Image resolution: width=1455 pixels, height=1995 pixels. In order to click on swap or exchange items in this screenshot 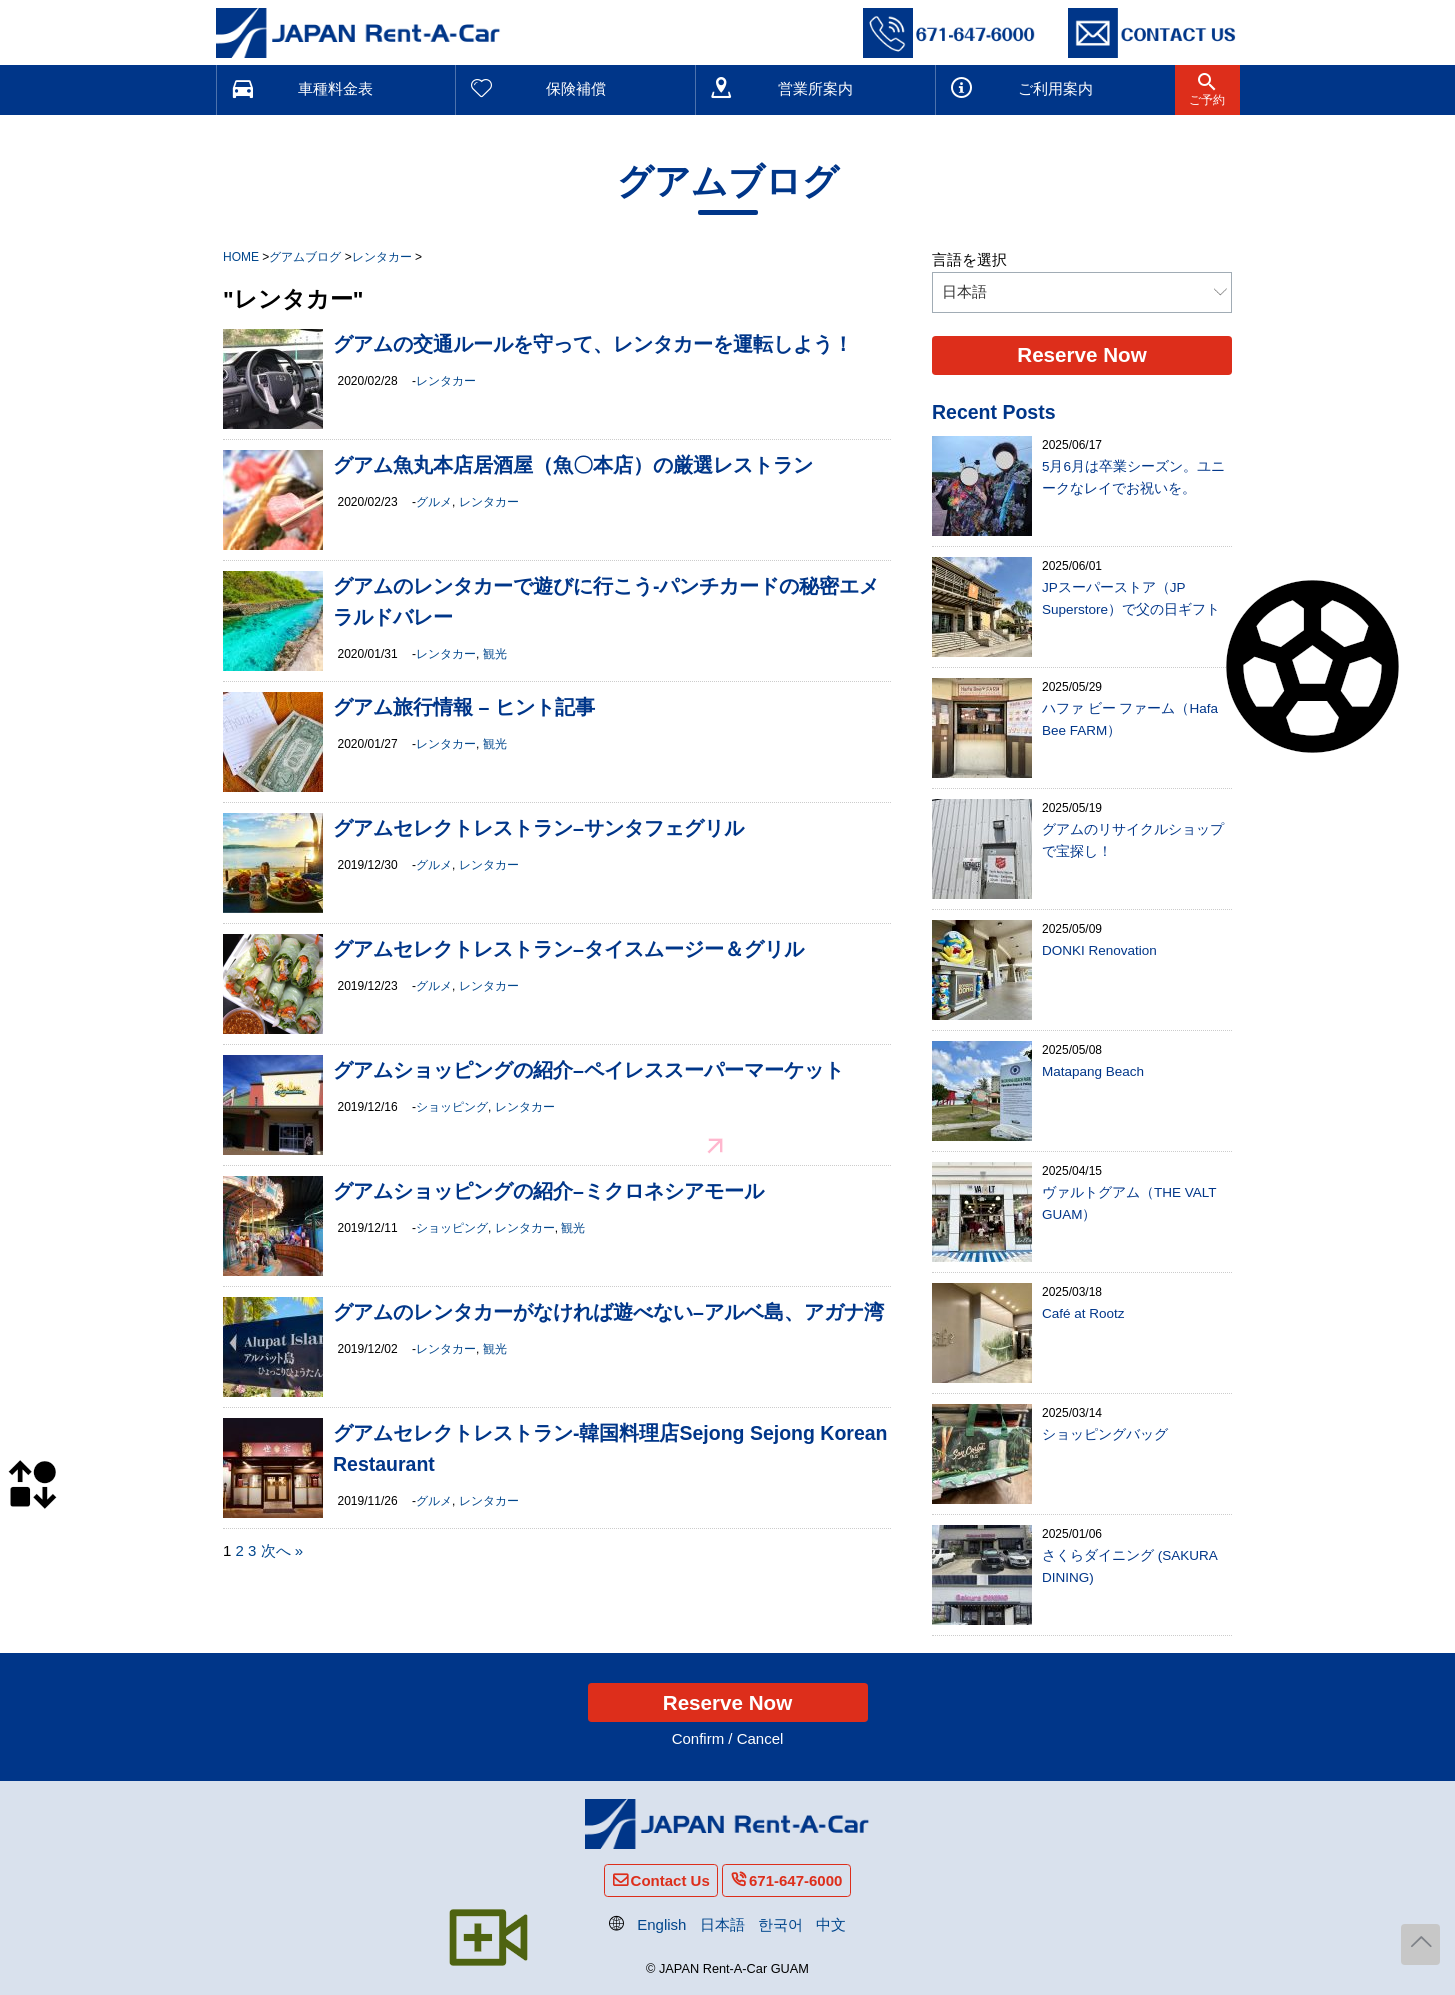, I will do `click(32, 1484)`.